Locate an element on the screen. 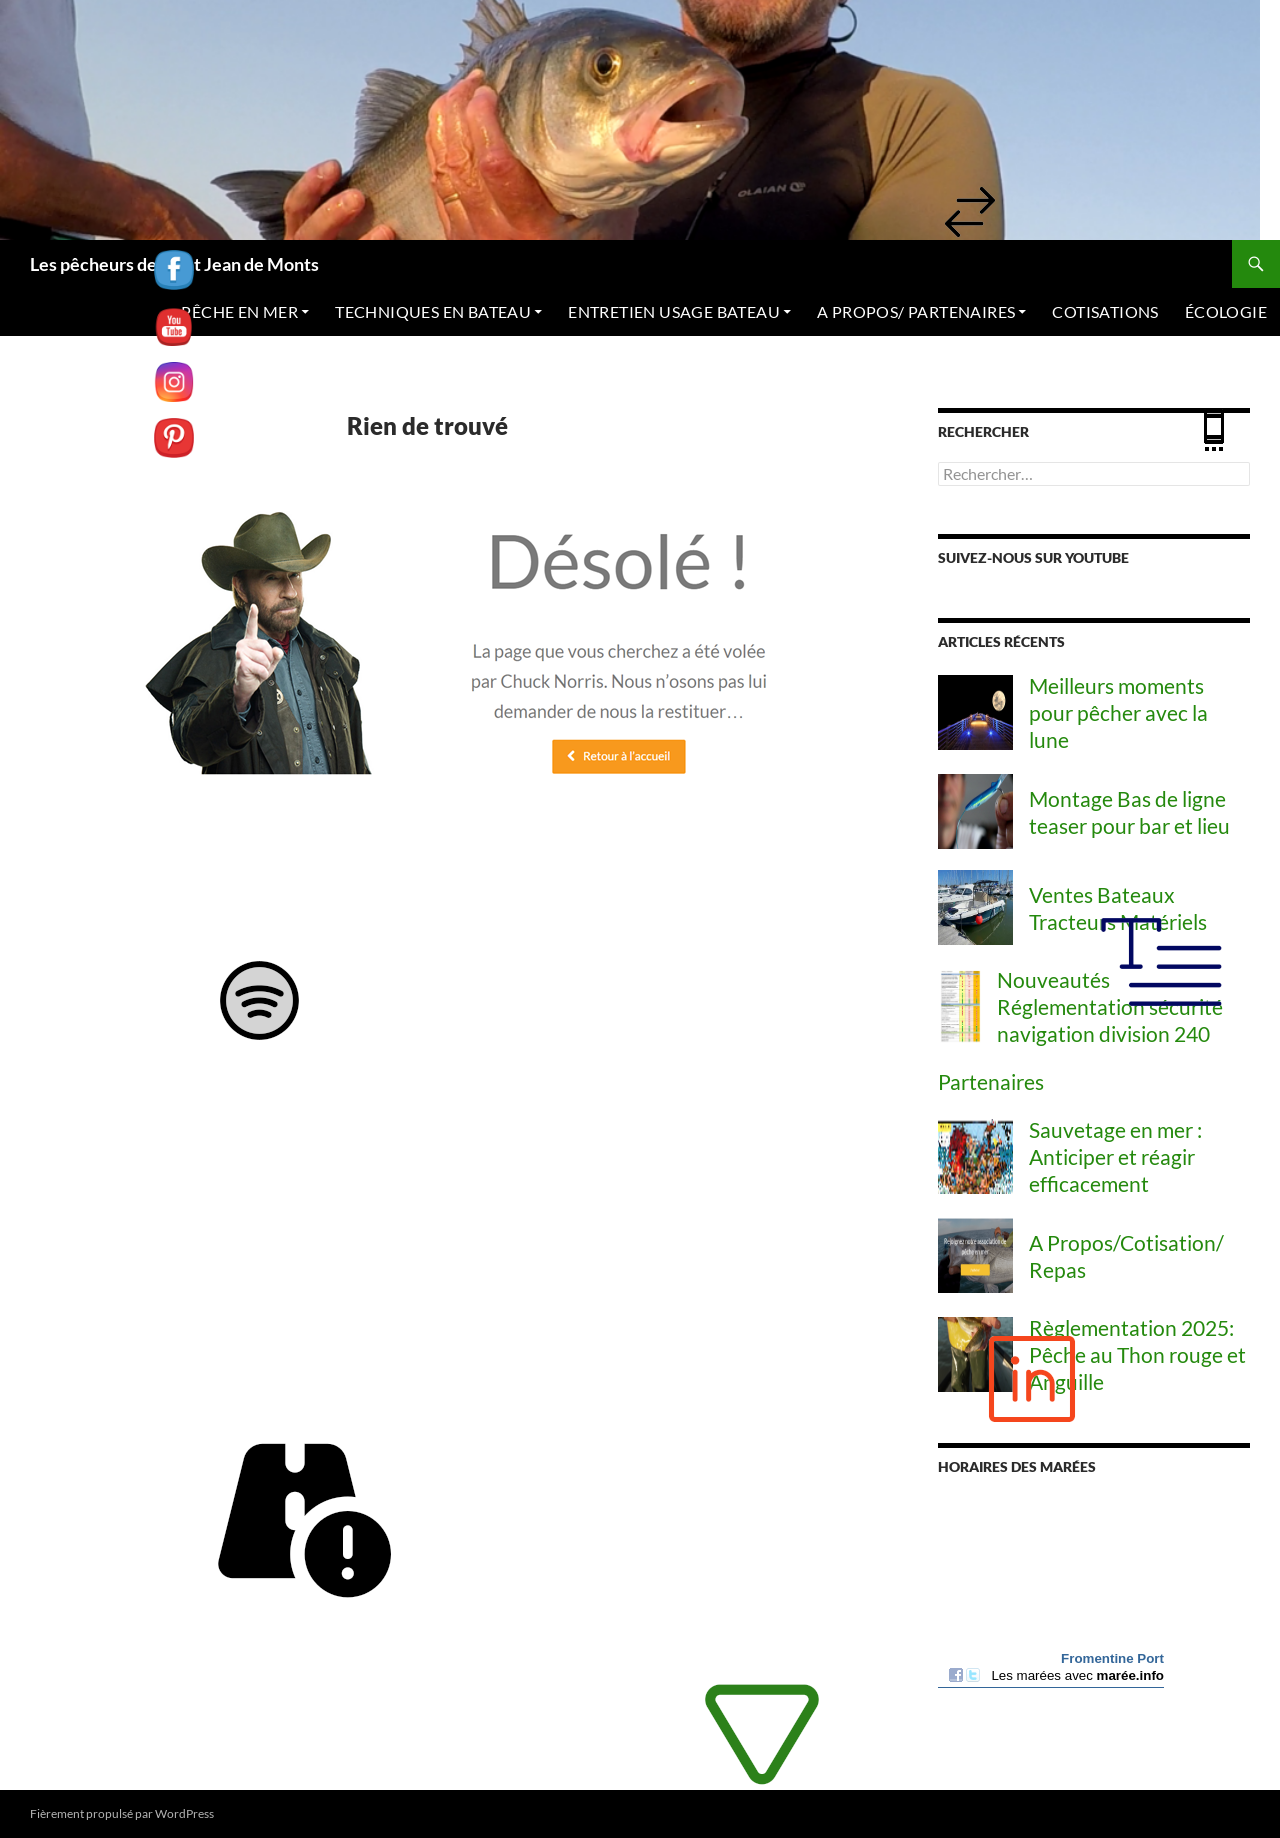  read new york times article is located at coordinates (1159, 962).